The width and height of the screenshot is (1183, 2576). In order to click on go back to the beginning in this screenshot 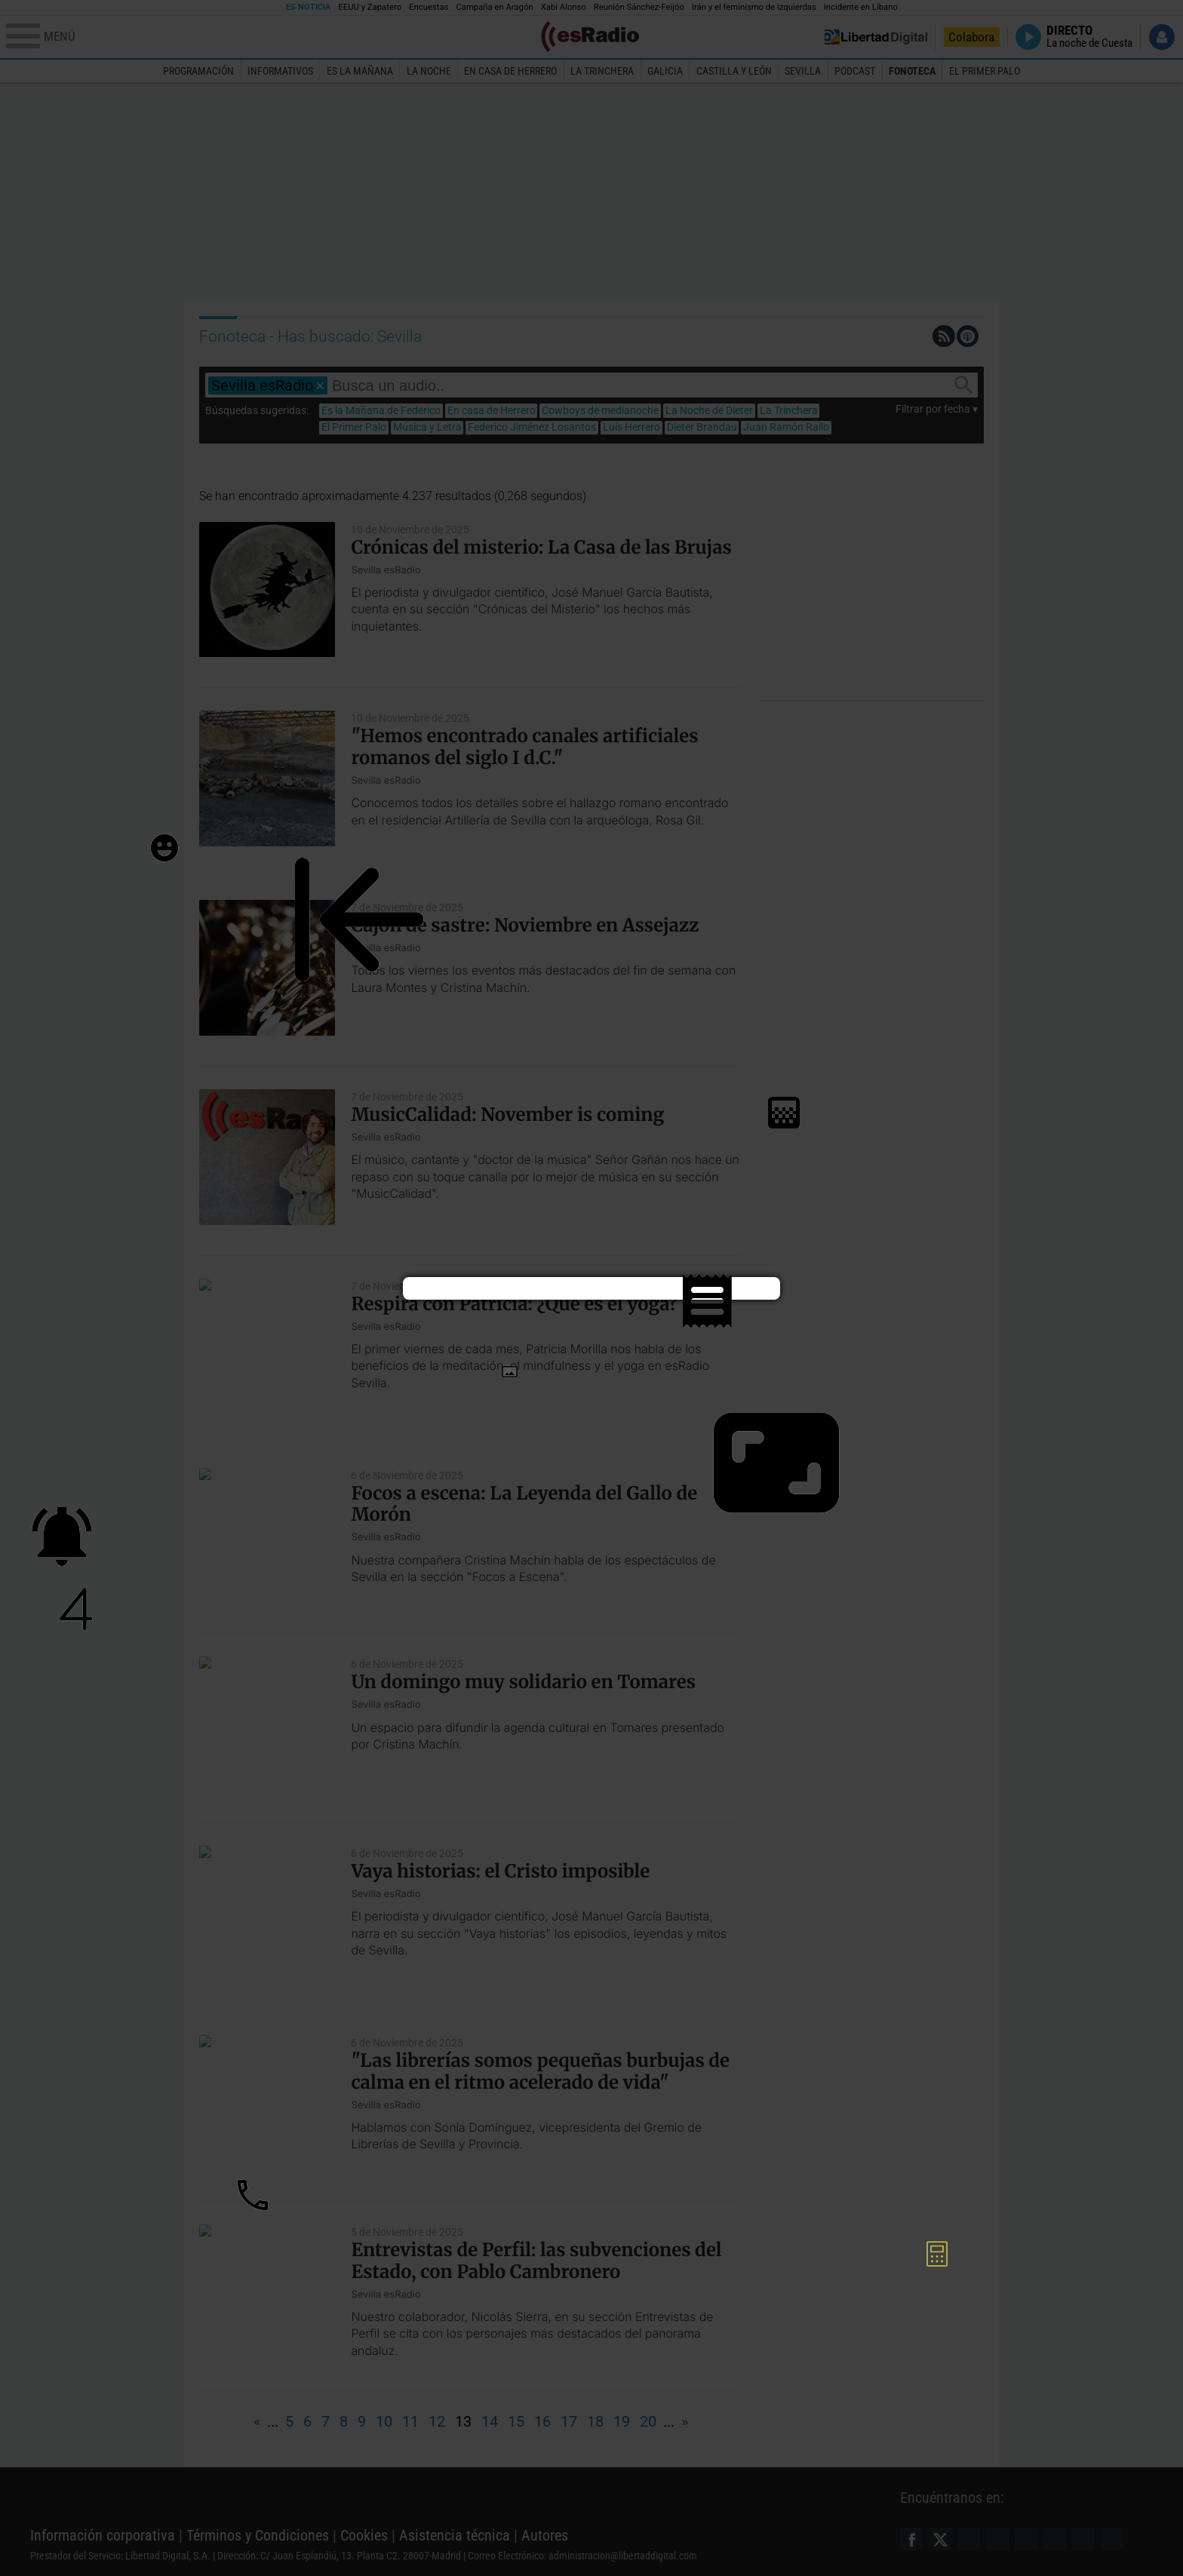, I will do `click(357, 920)`.